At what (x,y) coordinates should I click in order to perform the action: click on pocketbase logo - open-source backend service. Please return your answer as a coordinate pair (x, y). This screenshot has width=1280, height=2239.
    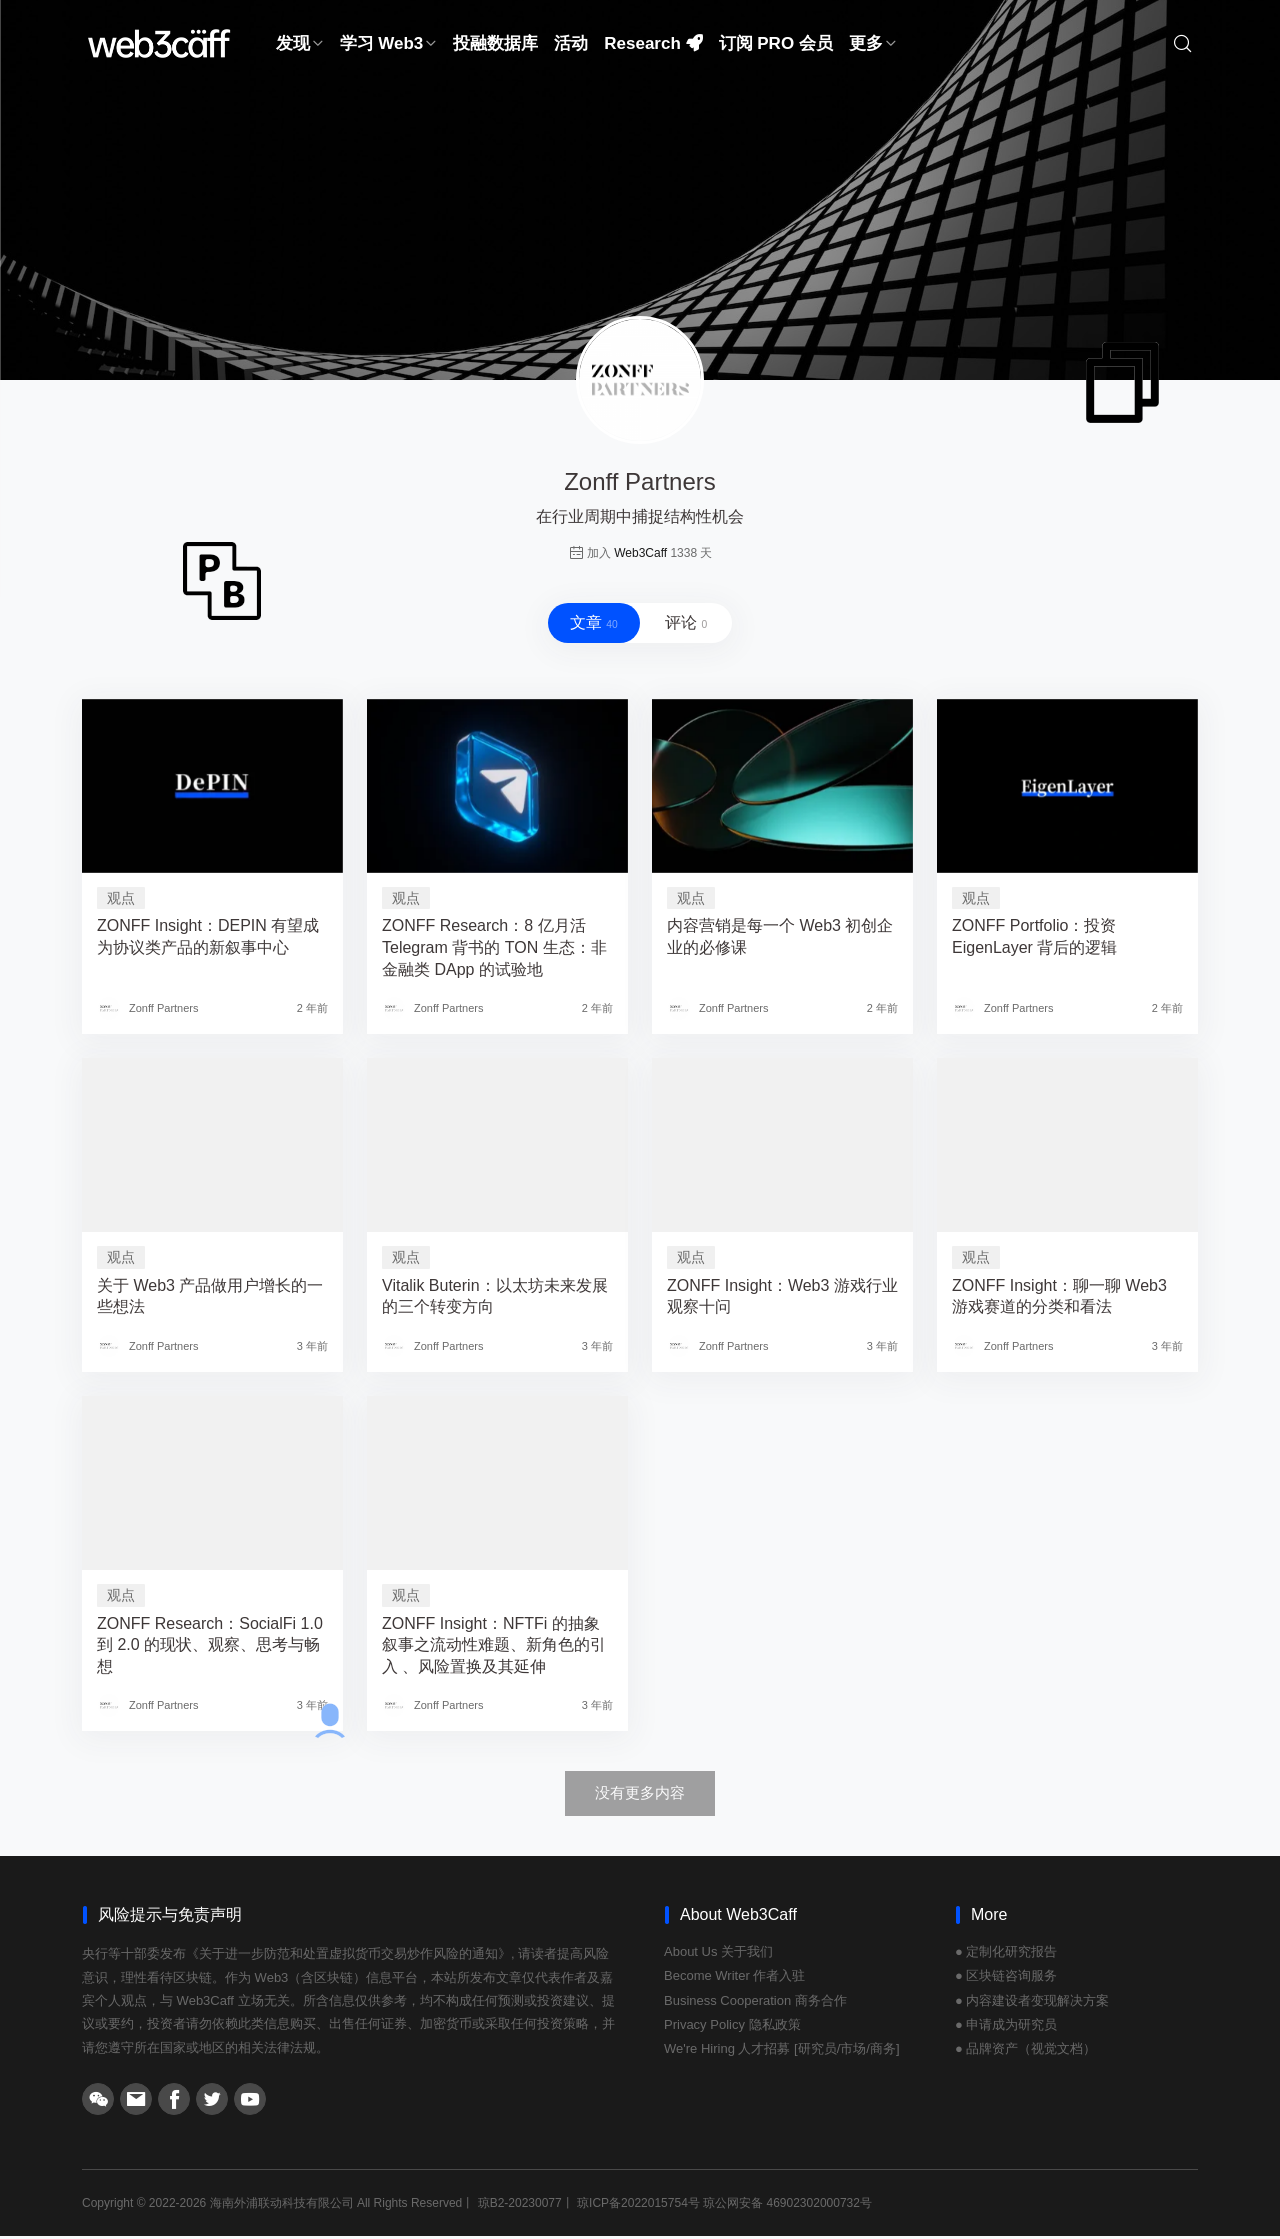
    Looking at the image, I should click on (222, 581).